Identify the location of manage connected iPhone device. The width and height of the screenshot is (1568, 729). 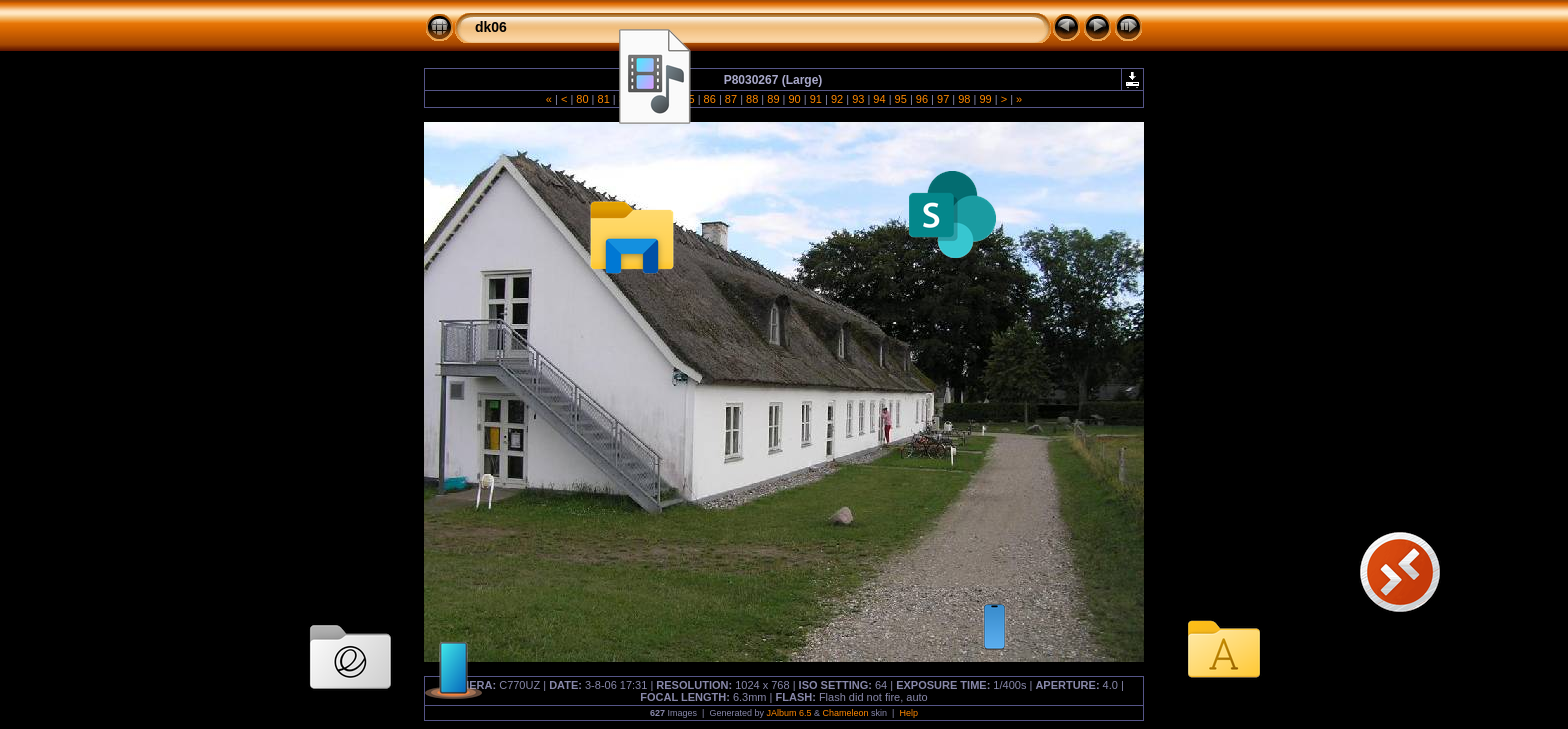
(994, 627).